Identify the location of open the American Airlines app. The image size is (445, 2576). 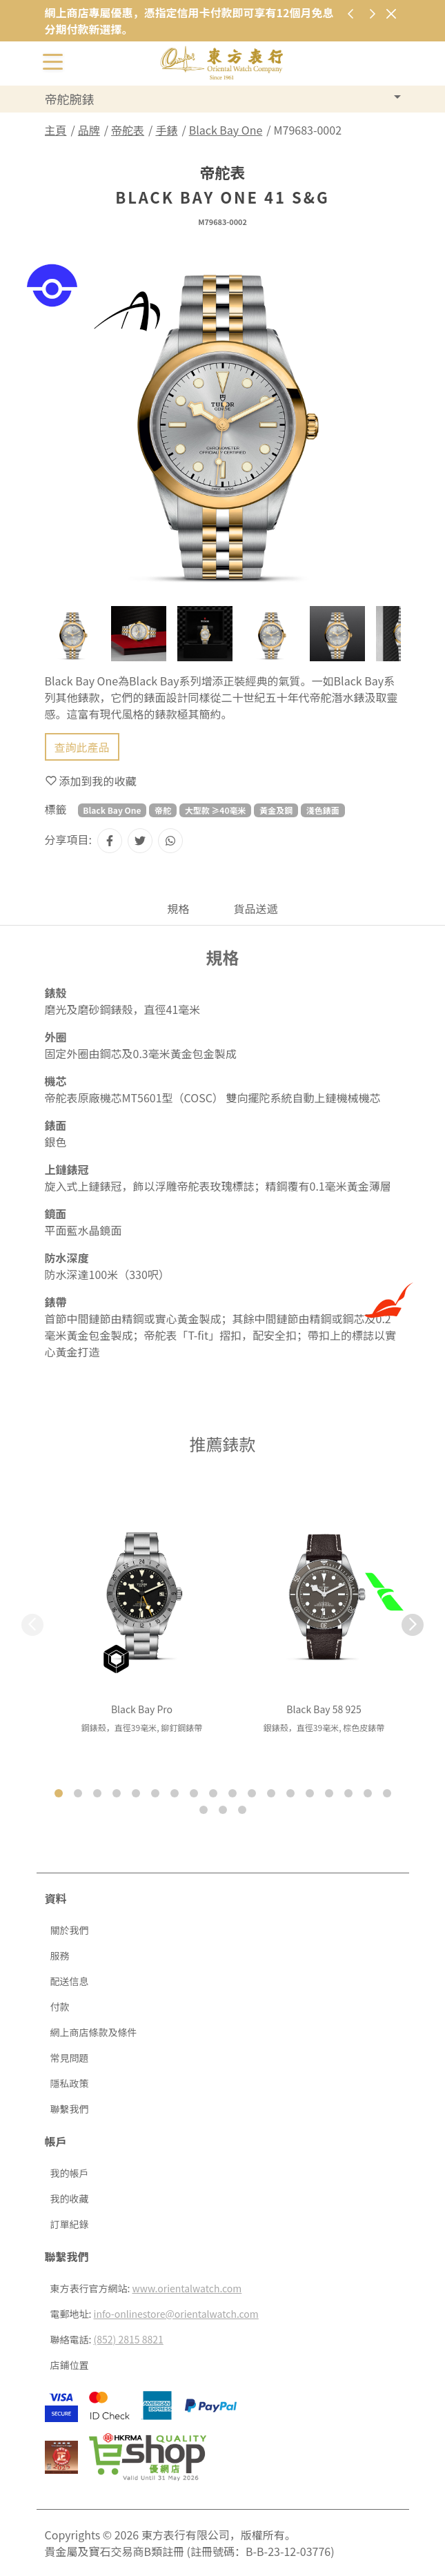
(384, 1592).